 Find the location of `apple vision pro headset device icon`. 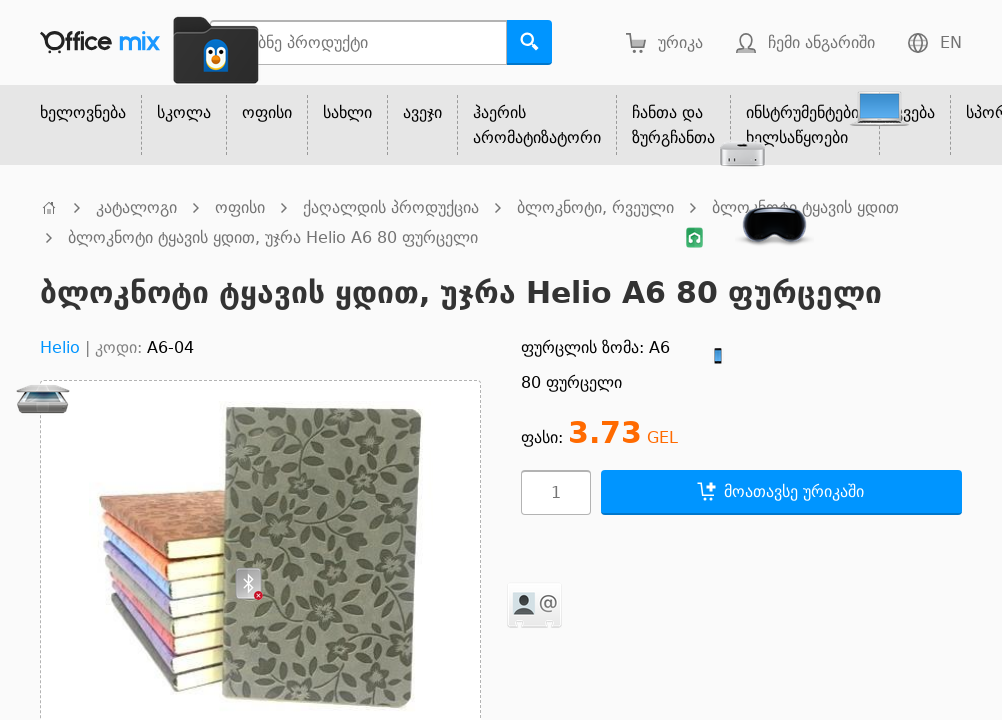

apple vision pro headset device icon is located at coordinates (774, 224).